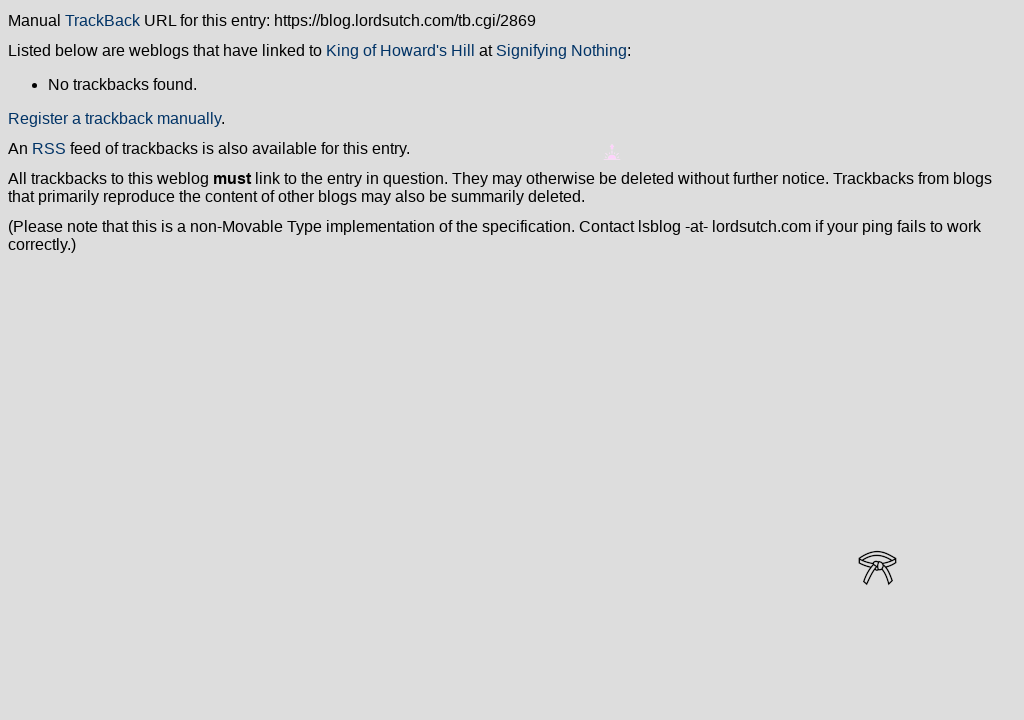 This screenshot has height=720, width=1024. What do you see at coordinates (877, 566) in the screenshot?
I see `indicates martial arts or karate-related content` at bounding box center [877, 566].